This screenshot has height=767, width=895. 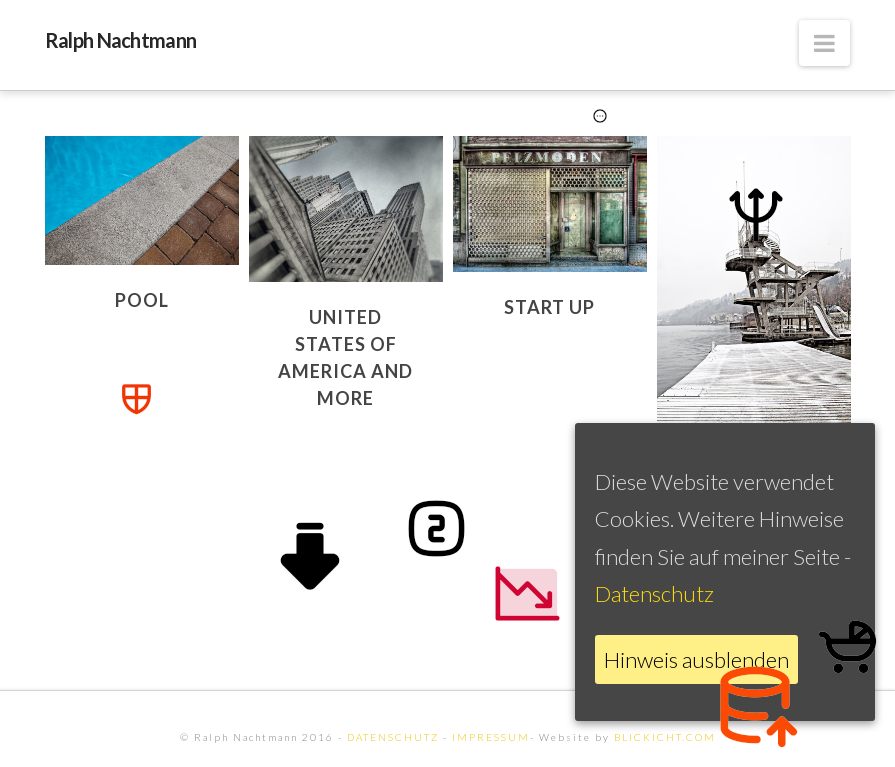 What do you see at coordinates (600, 116) in the screenshot?
I see `open more options menu` at bounding box center [600, 116].